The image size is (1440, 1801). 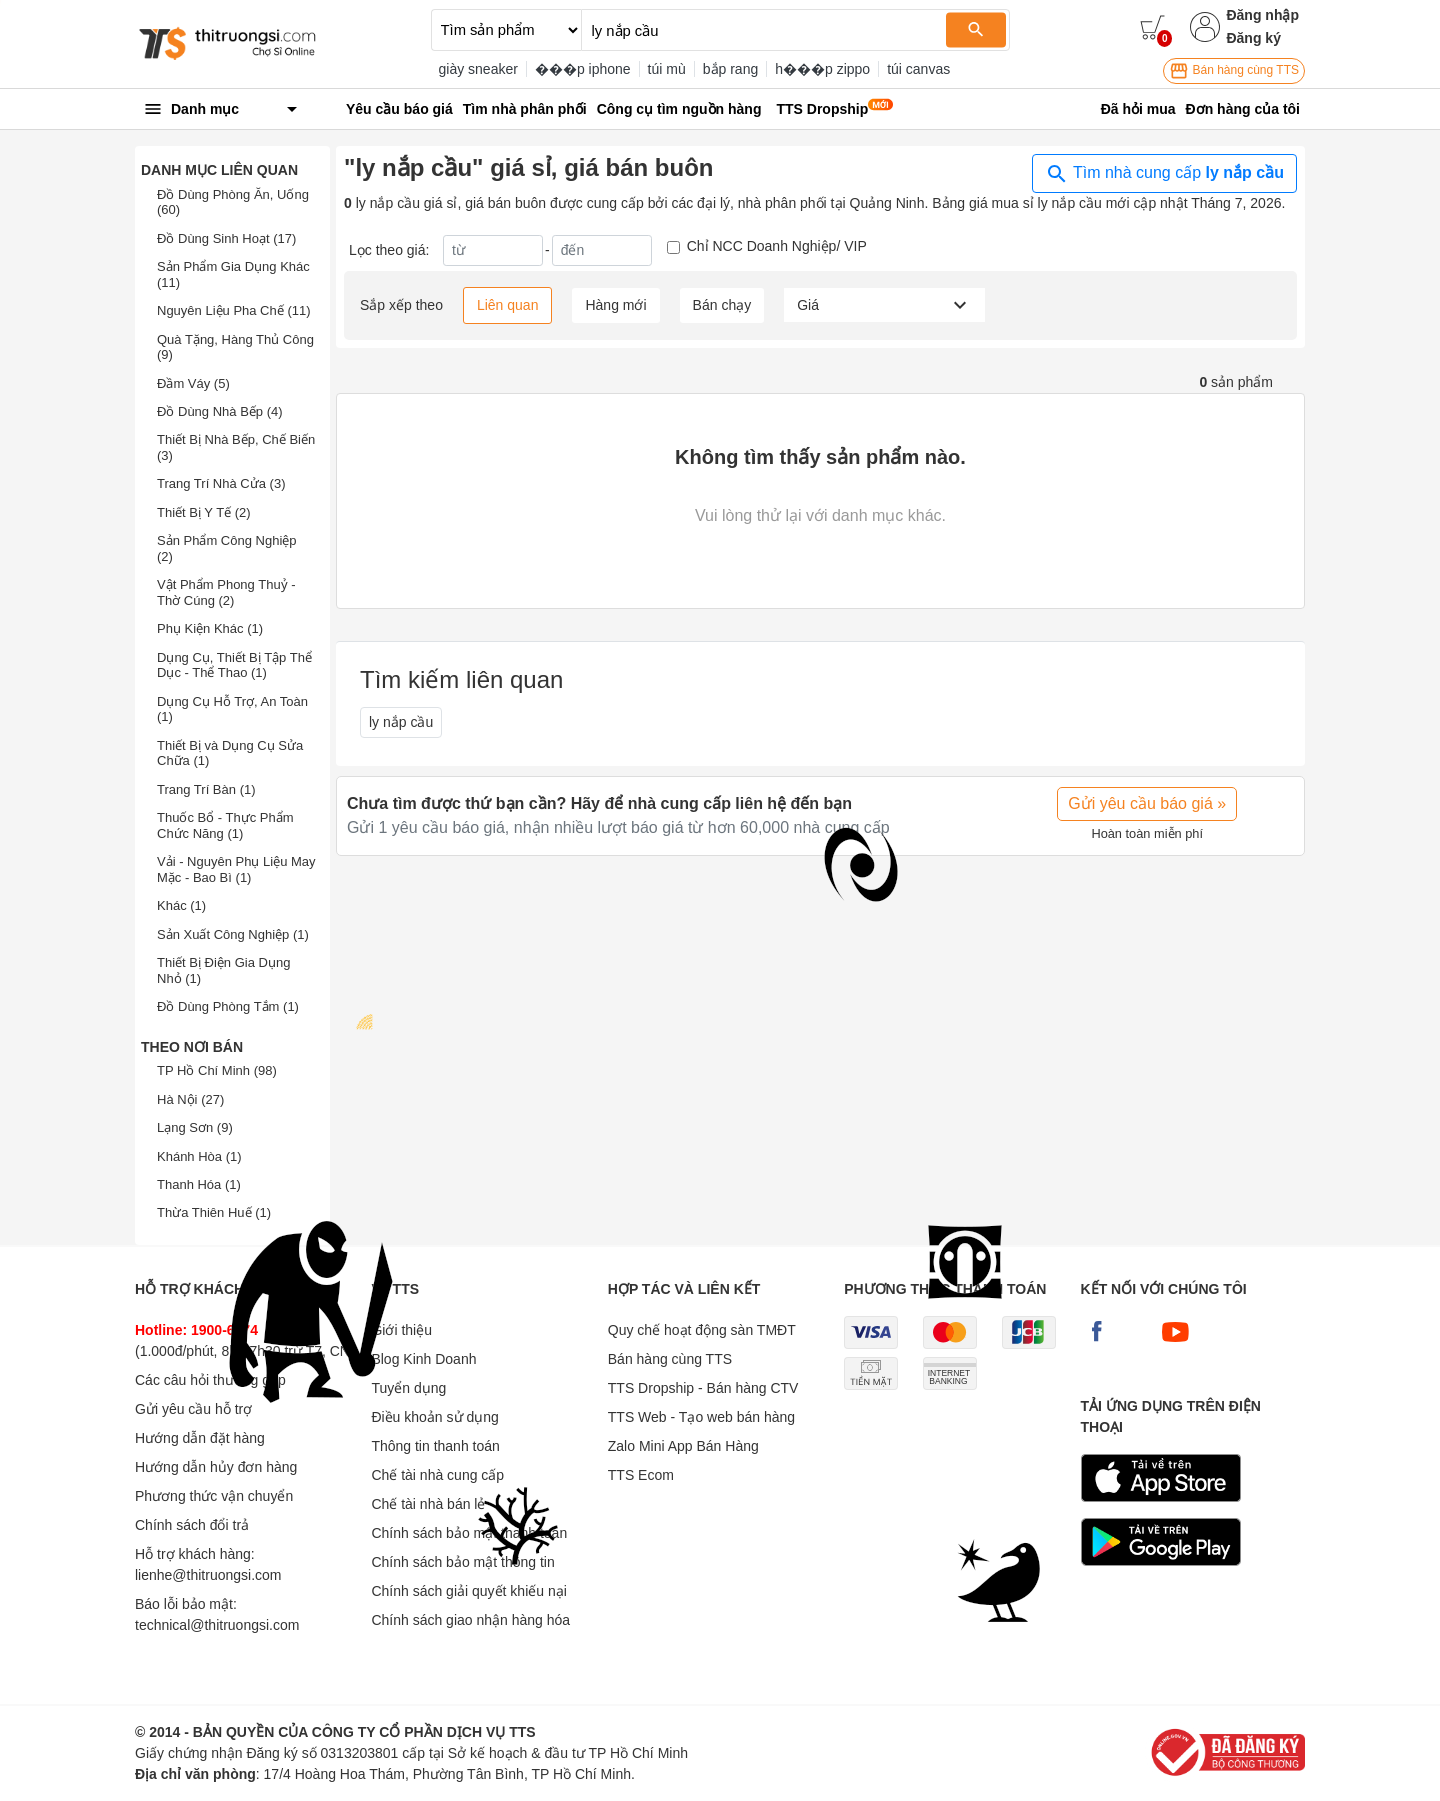 I want to click on enemy minion character in a game interface, so click(x=311, y=1312).